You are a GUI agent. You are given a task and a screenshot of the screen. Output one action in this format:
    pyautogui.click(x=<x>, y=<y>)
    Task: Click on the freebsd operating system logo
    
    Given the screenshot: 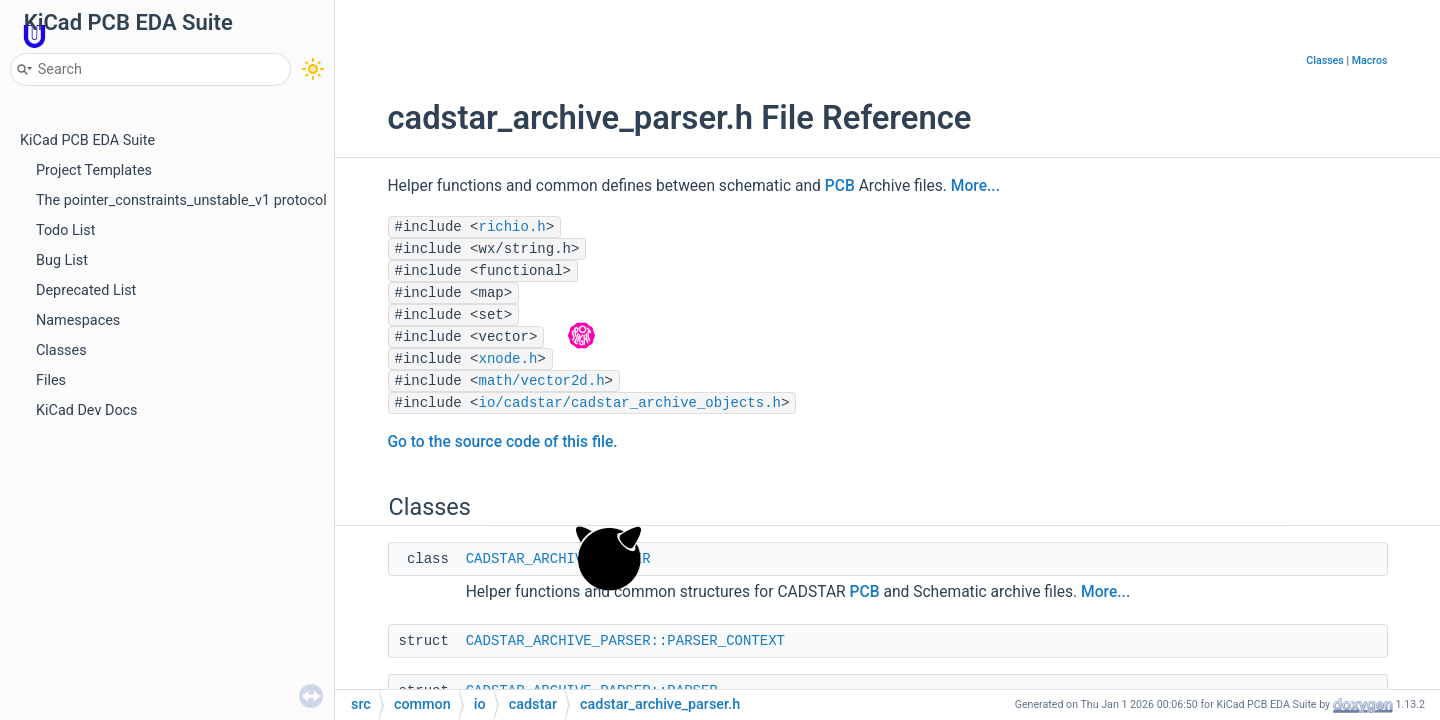 What is the action you would take?
    pyautogui.click(x=608, y=558)
    